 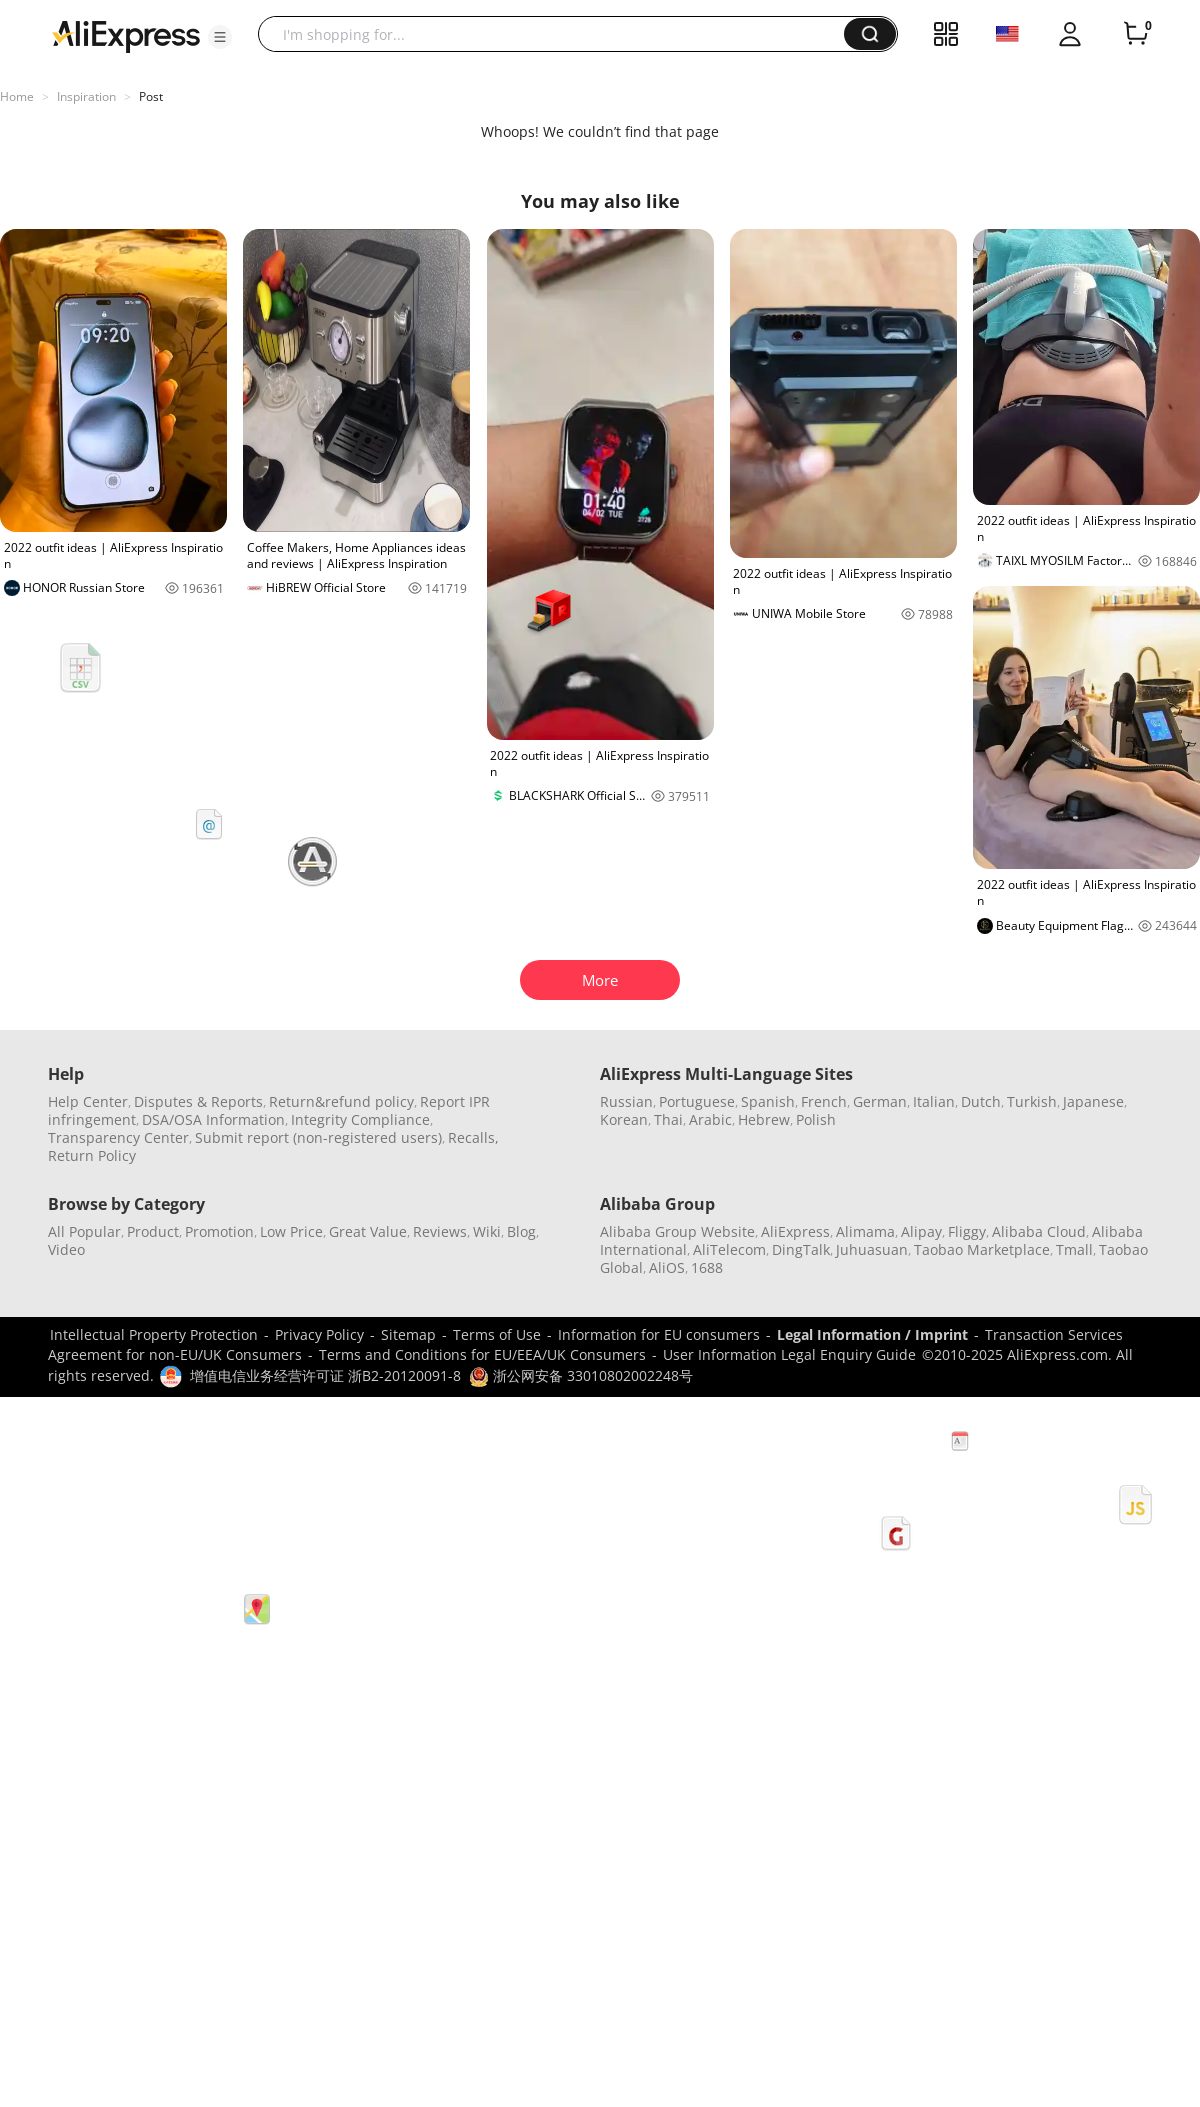 What do you see at coordinates (257, 1609) in the screenshot?
I see `open a GPX route or waypoint file` at bounding box center [257, 1609].